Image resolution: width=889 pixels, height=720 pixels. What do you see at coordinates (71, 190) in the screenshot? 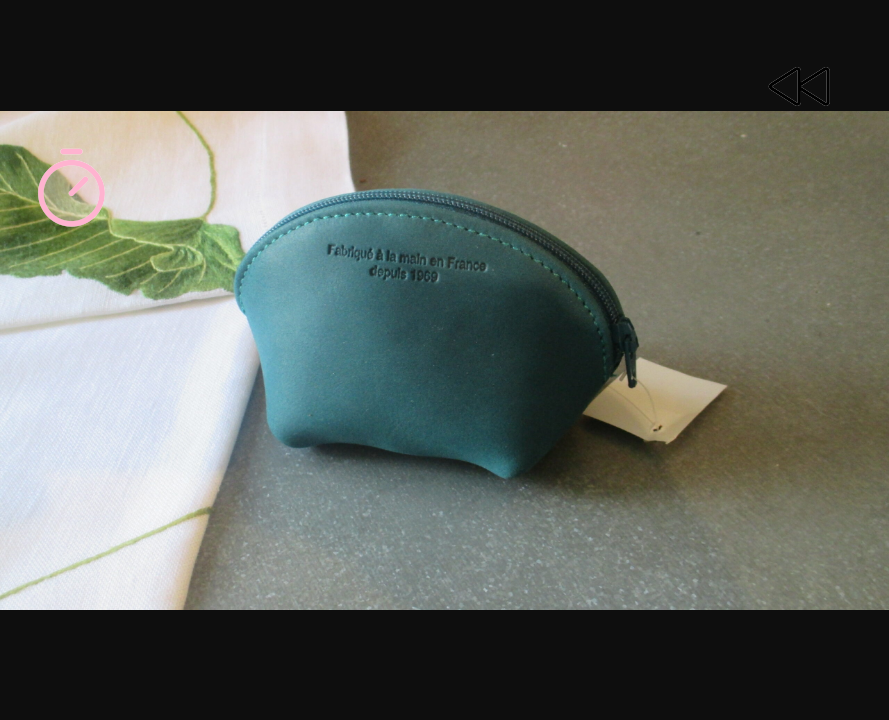
I see `set a countdown timer` at bounding box center [71, 190].